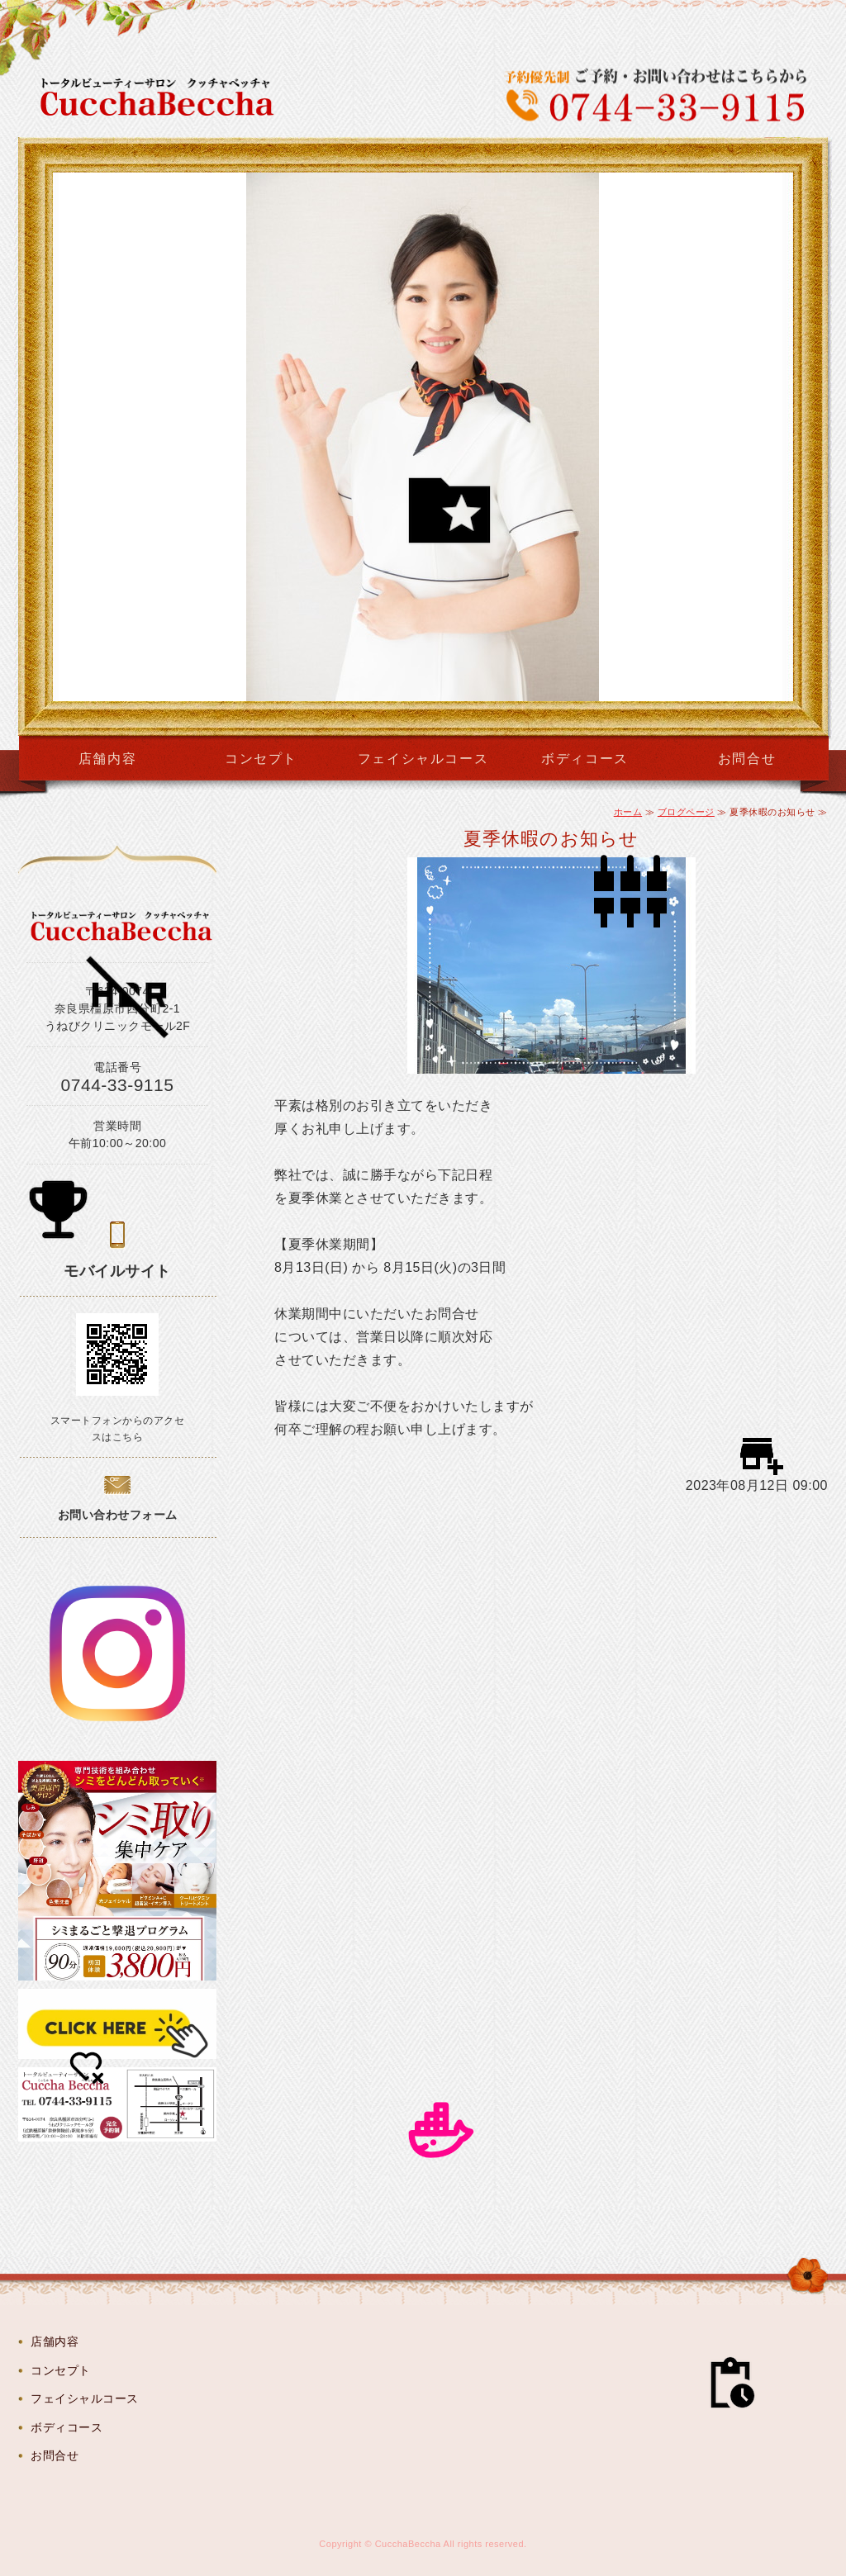 The height and width of the screenshot is (2576, 846). I want to click on access your starred or favorite files, so click(449, 510).